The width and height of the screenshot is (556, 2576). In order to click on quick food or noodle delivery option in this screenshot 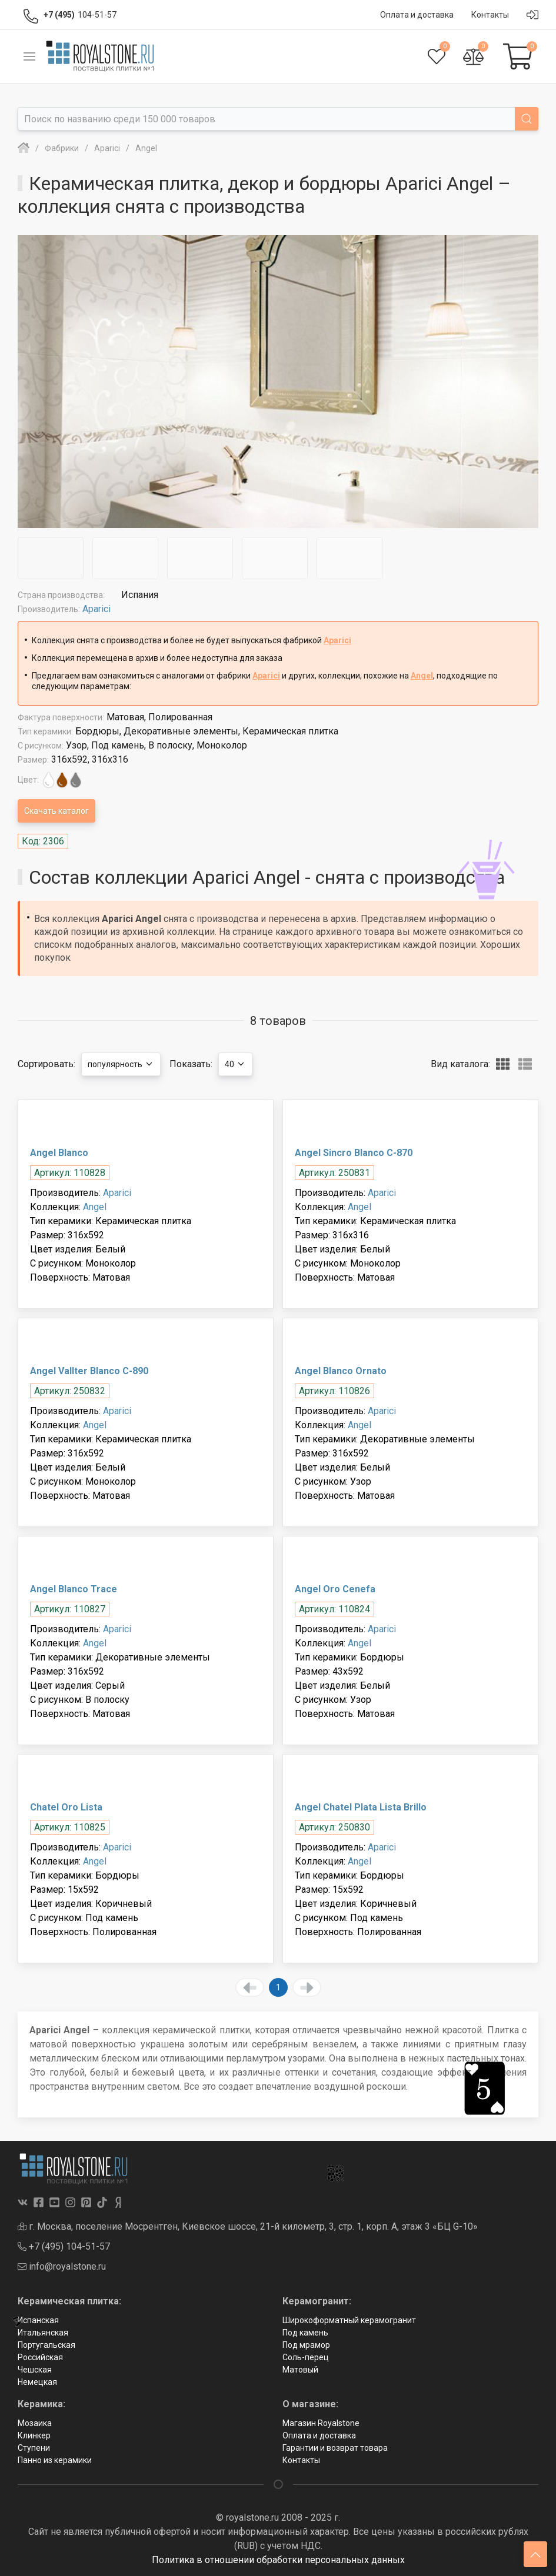, I will do `click(487, 869)`.